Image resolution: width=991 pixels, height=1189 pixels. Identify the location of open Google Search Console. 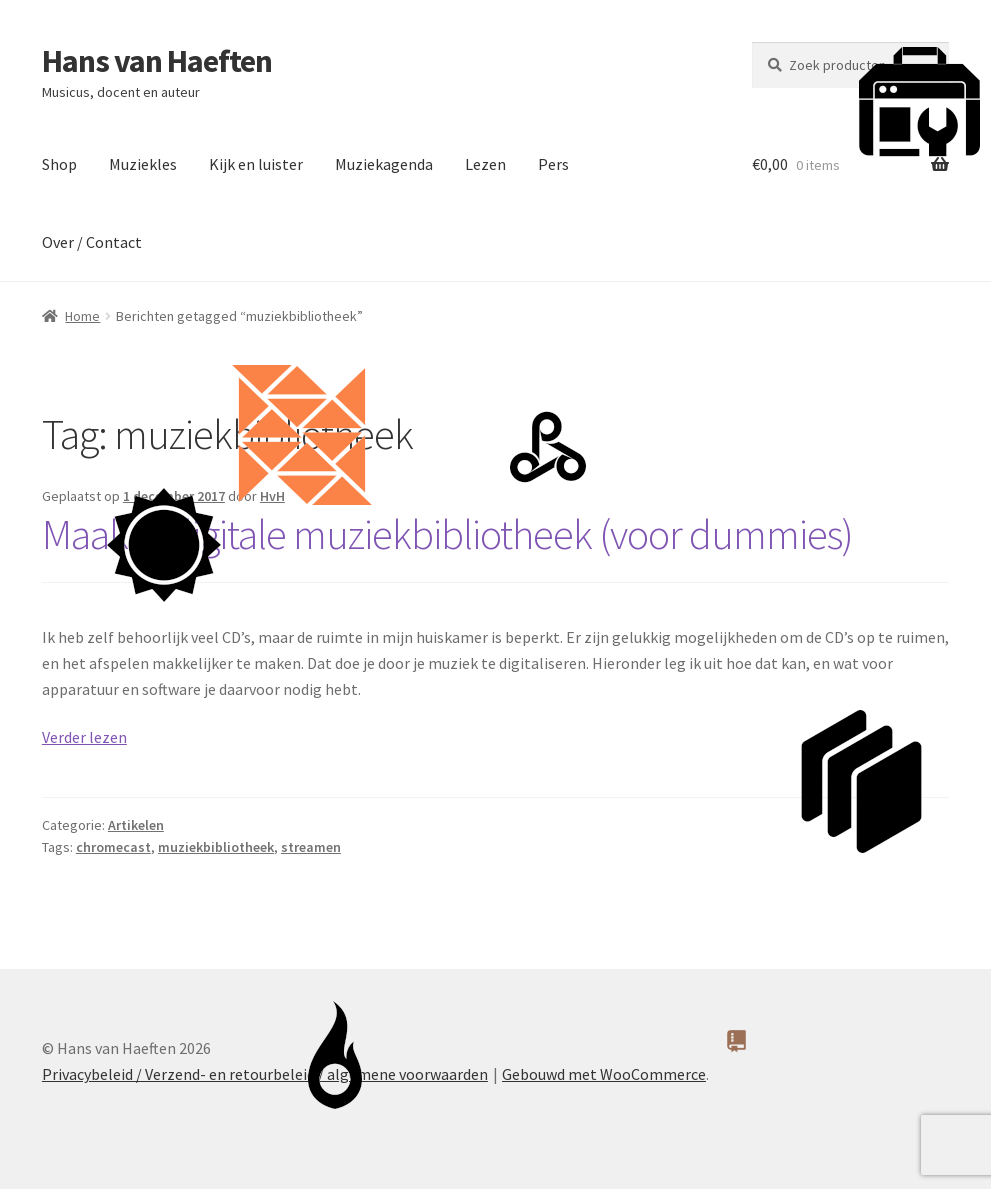
(919, 101).